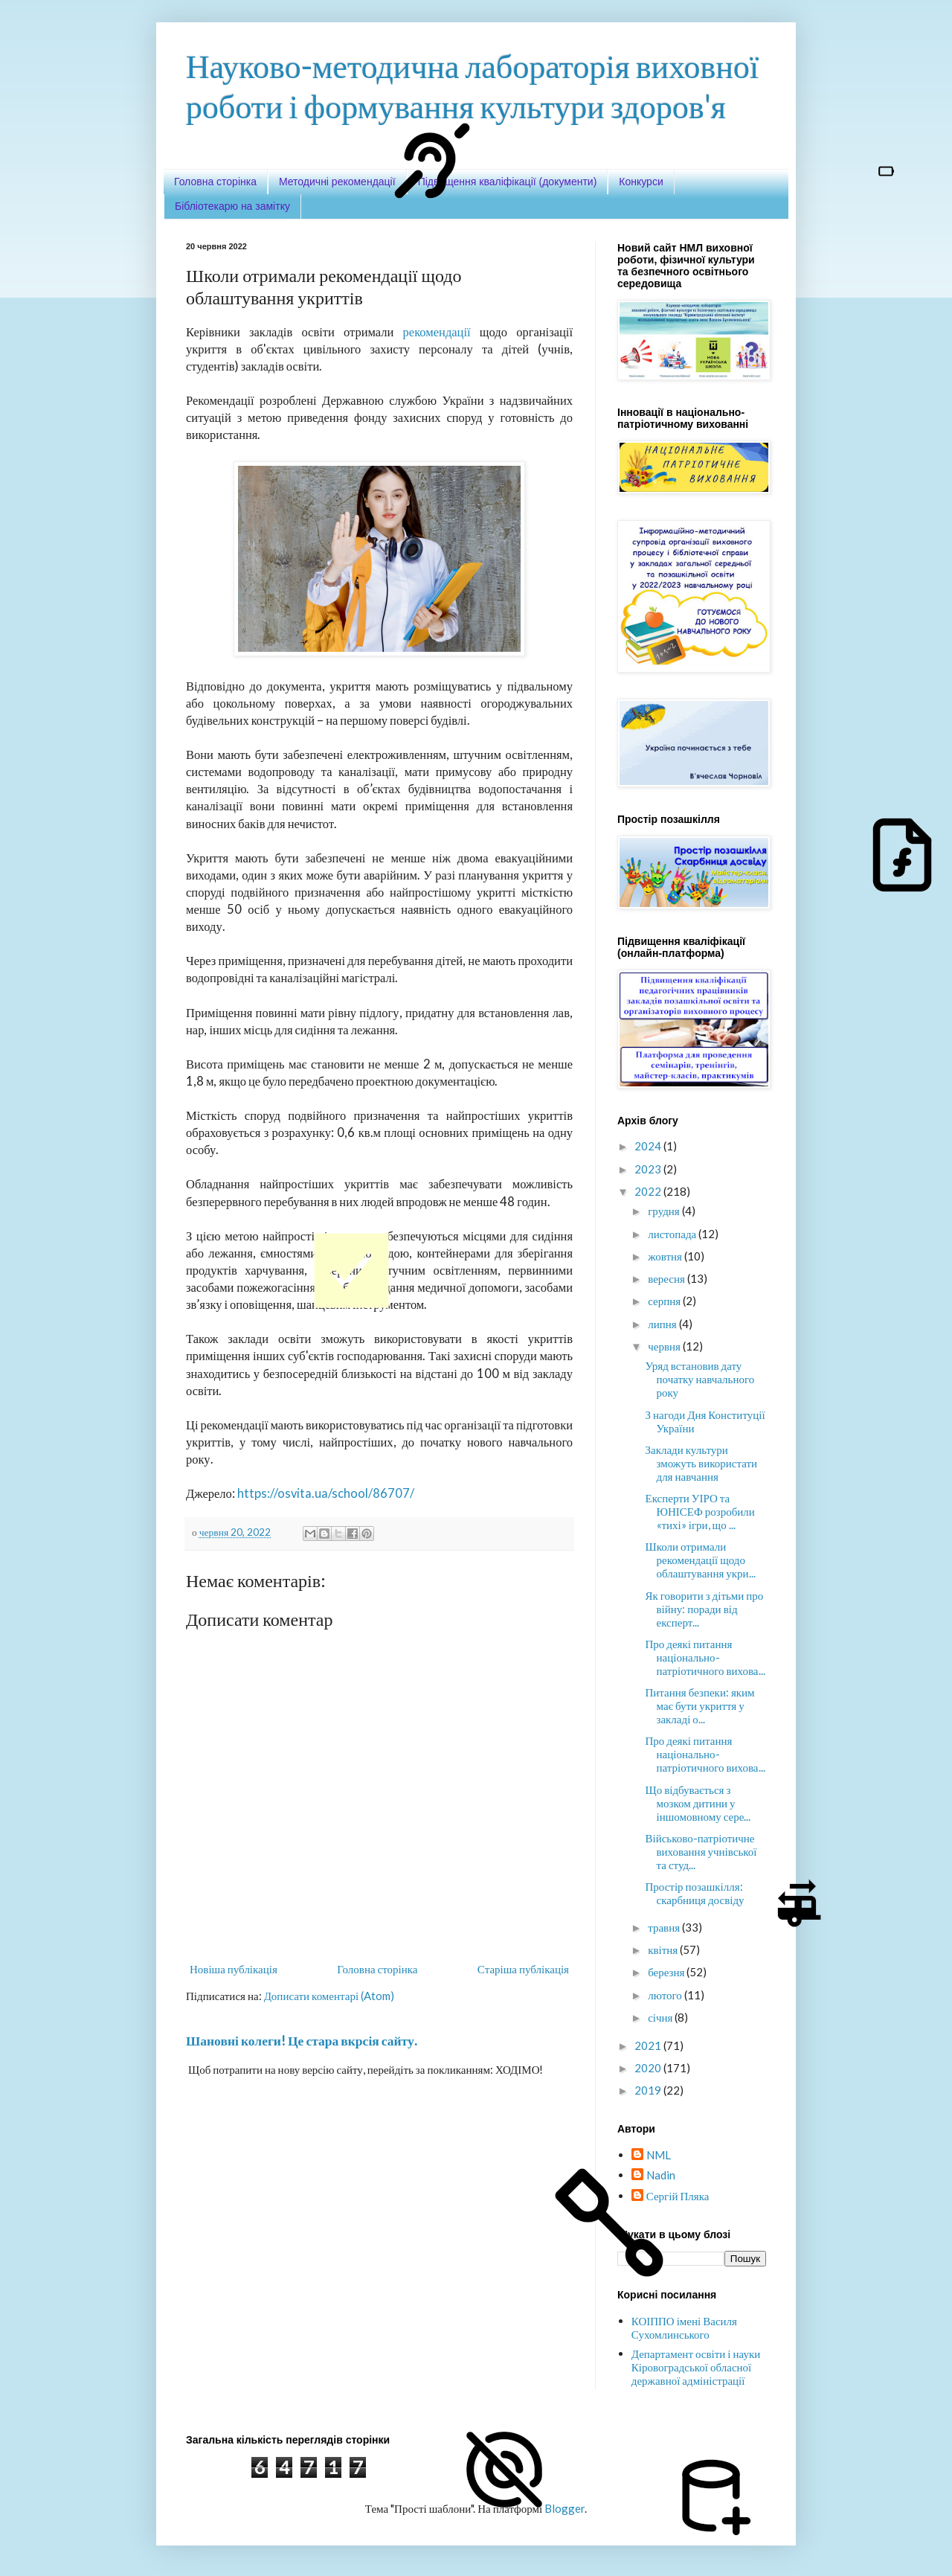 Image resolution: width=952 pixels, height=2576 pixels. I want to click on disable email or mention notifications, so click(504, 2470).